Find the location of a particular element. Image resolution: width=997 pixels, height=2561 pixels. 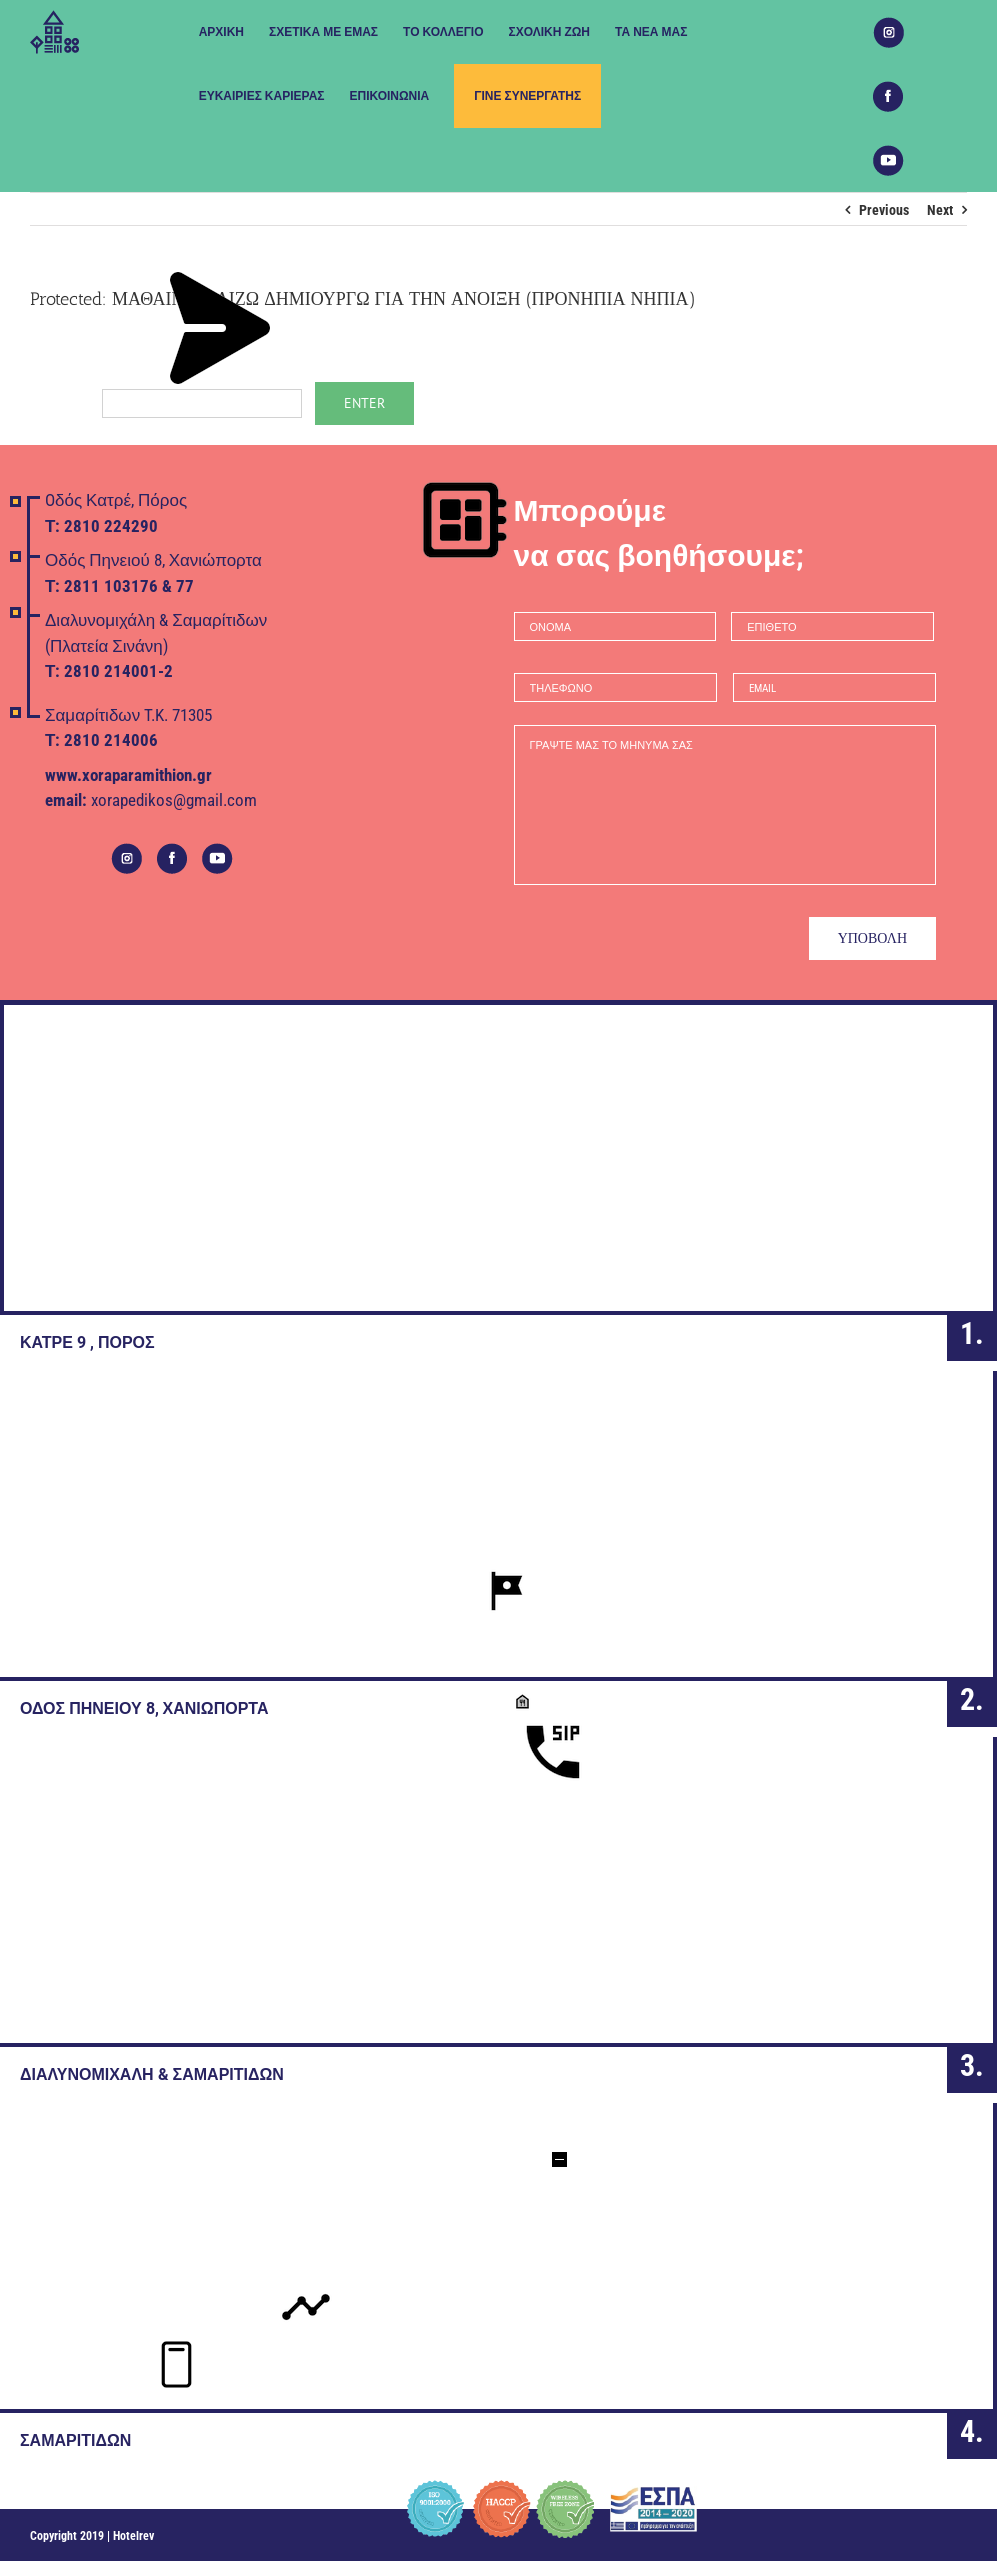

access developer or hardware settings is located at coordinates (465, 520).